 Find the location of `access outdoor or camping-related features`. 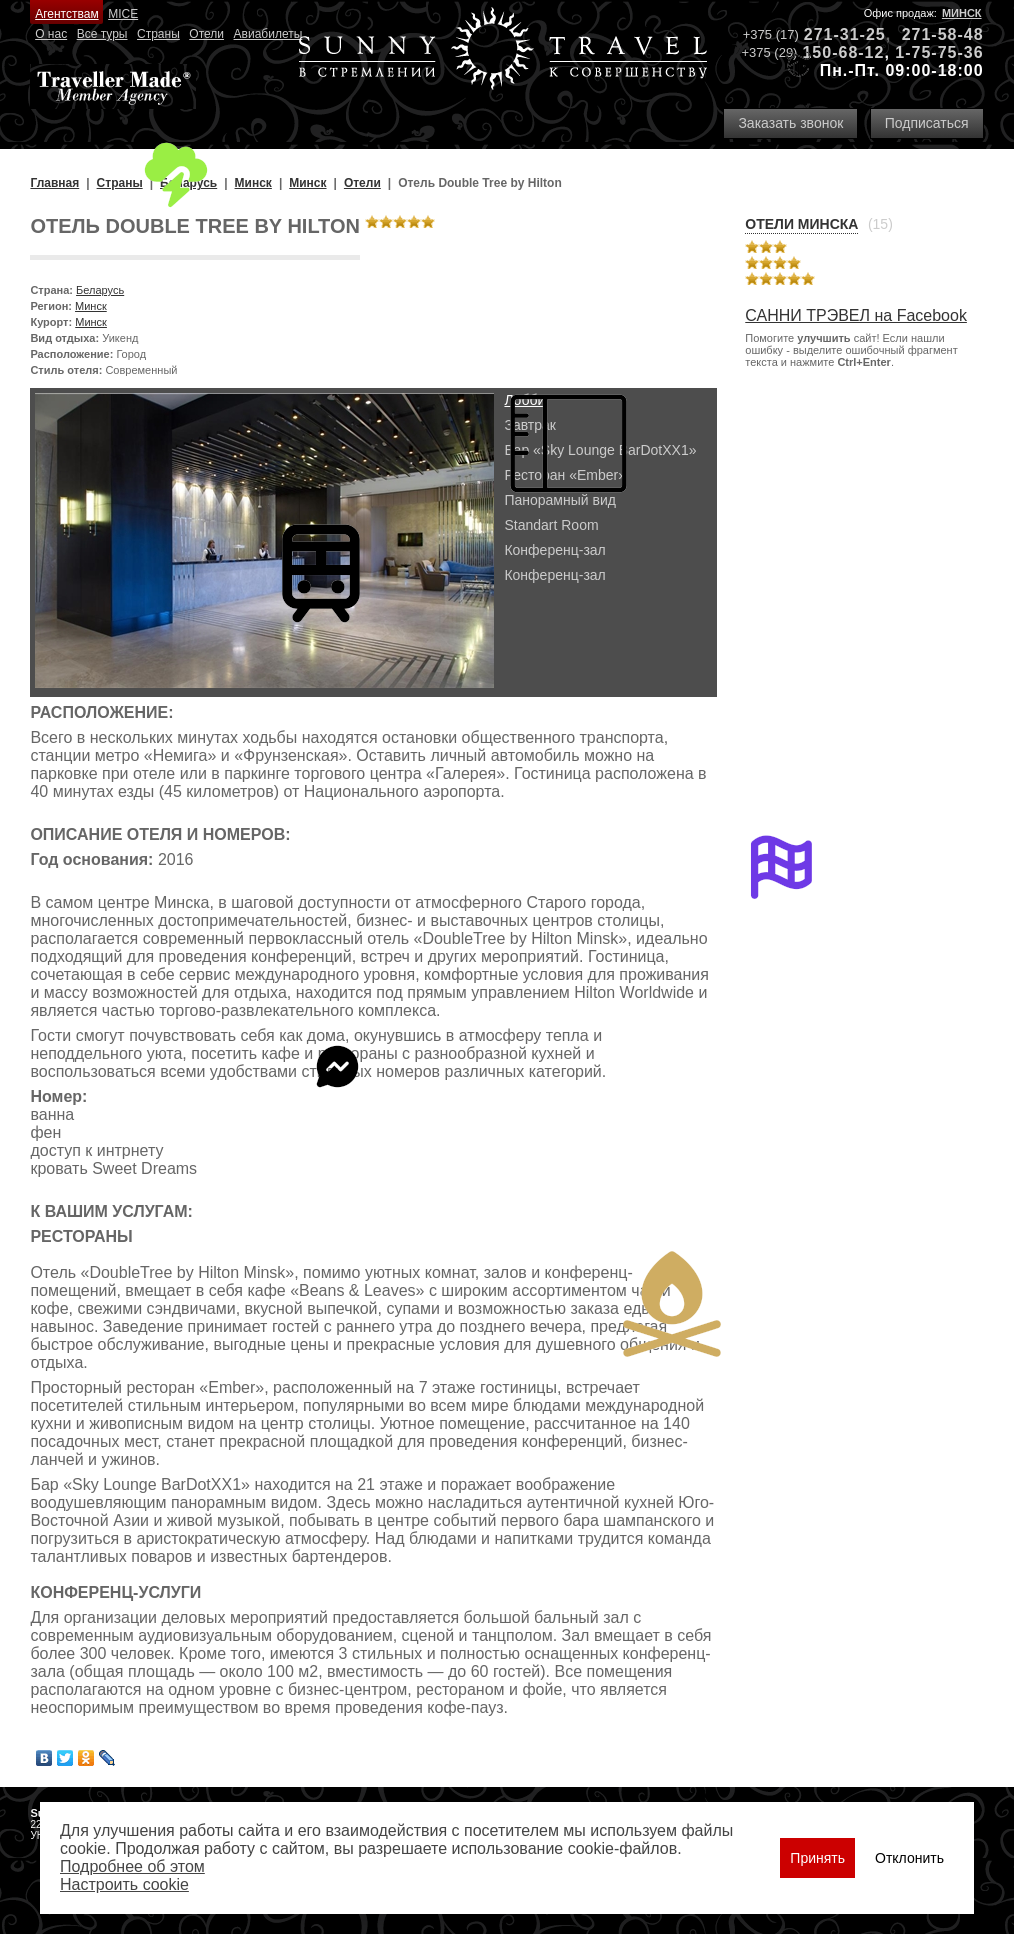

access outdoor or camping-related features is located at coordinates (672, 1304).